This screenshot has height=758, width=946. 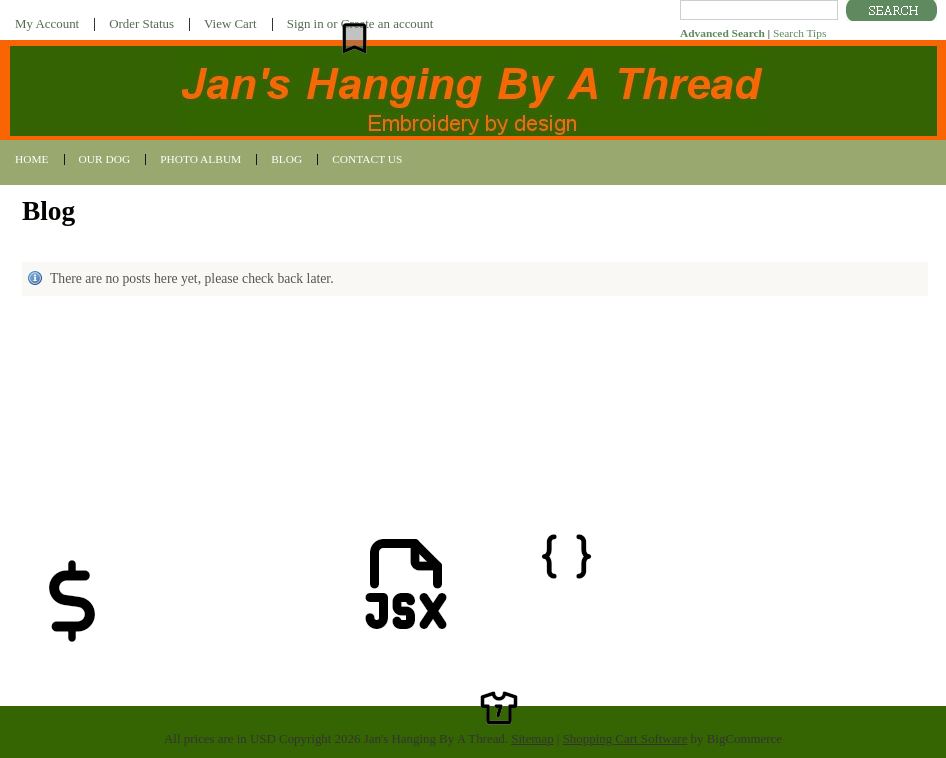 I want to click on select team jersey or player number, so click(x=499, y=708).